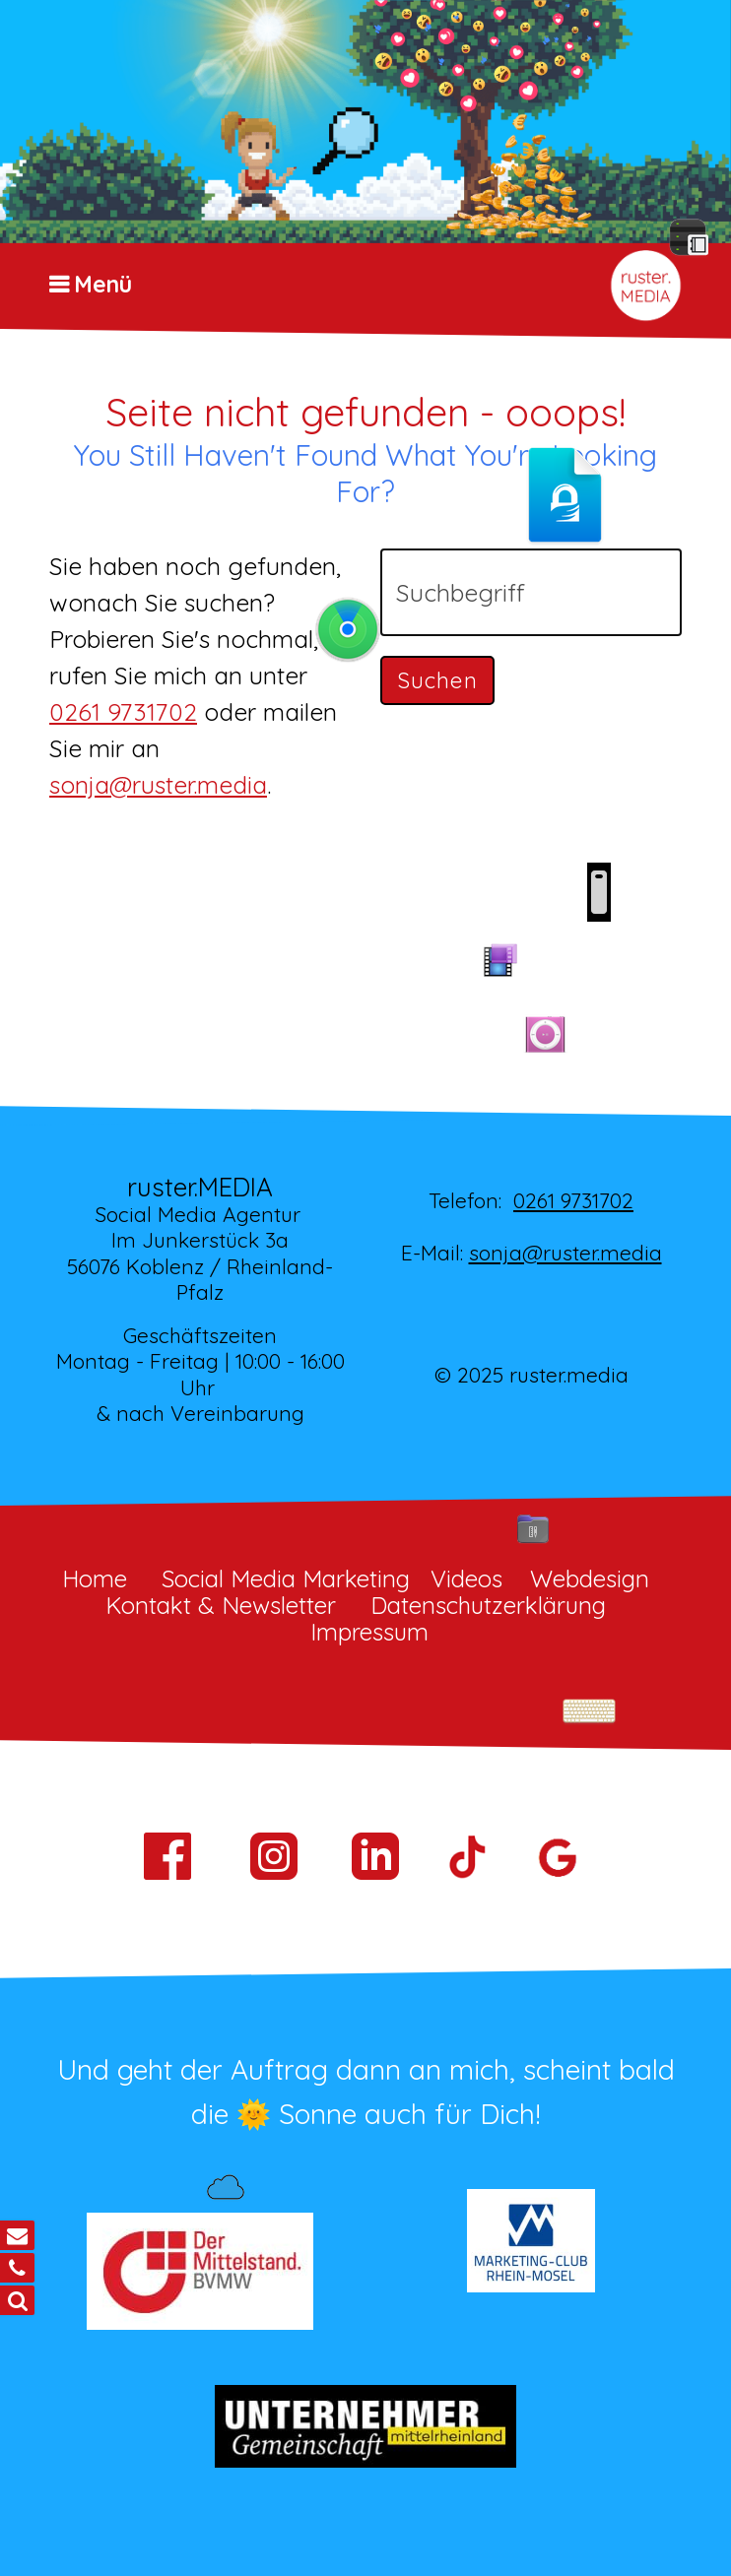 The height and width of the screenshot is (2576, 731). I want to click on open templates folder, so click(533, 1528).